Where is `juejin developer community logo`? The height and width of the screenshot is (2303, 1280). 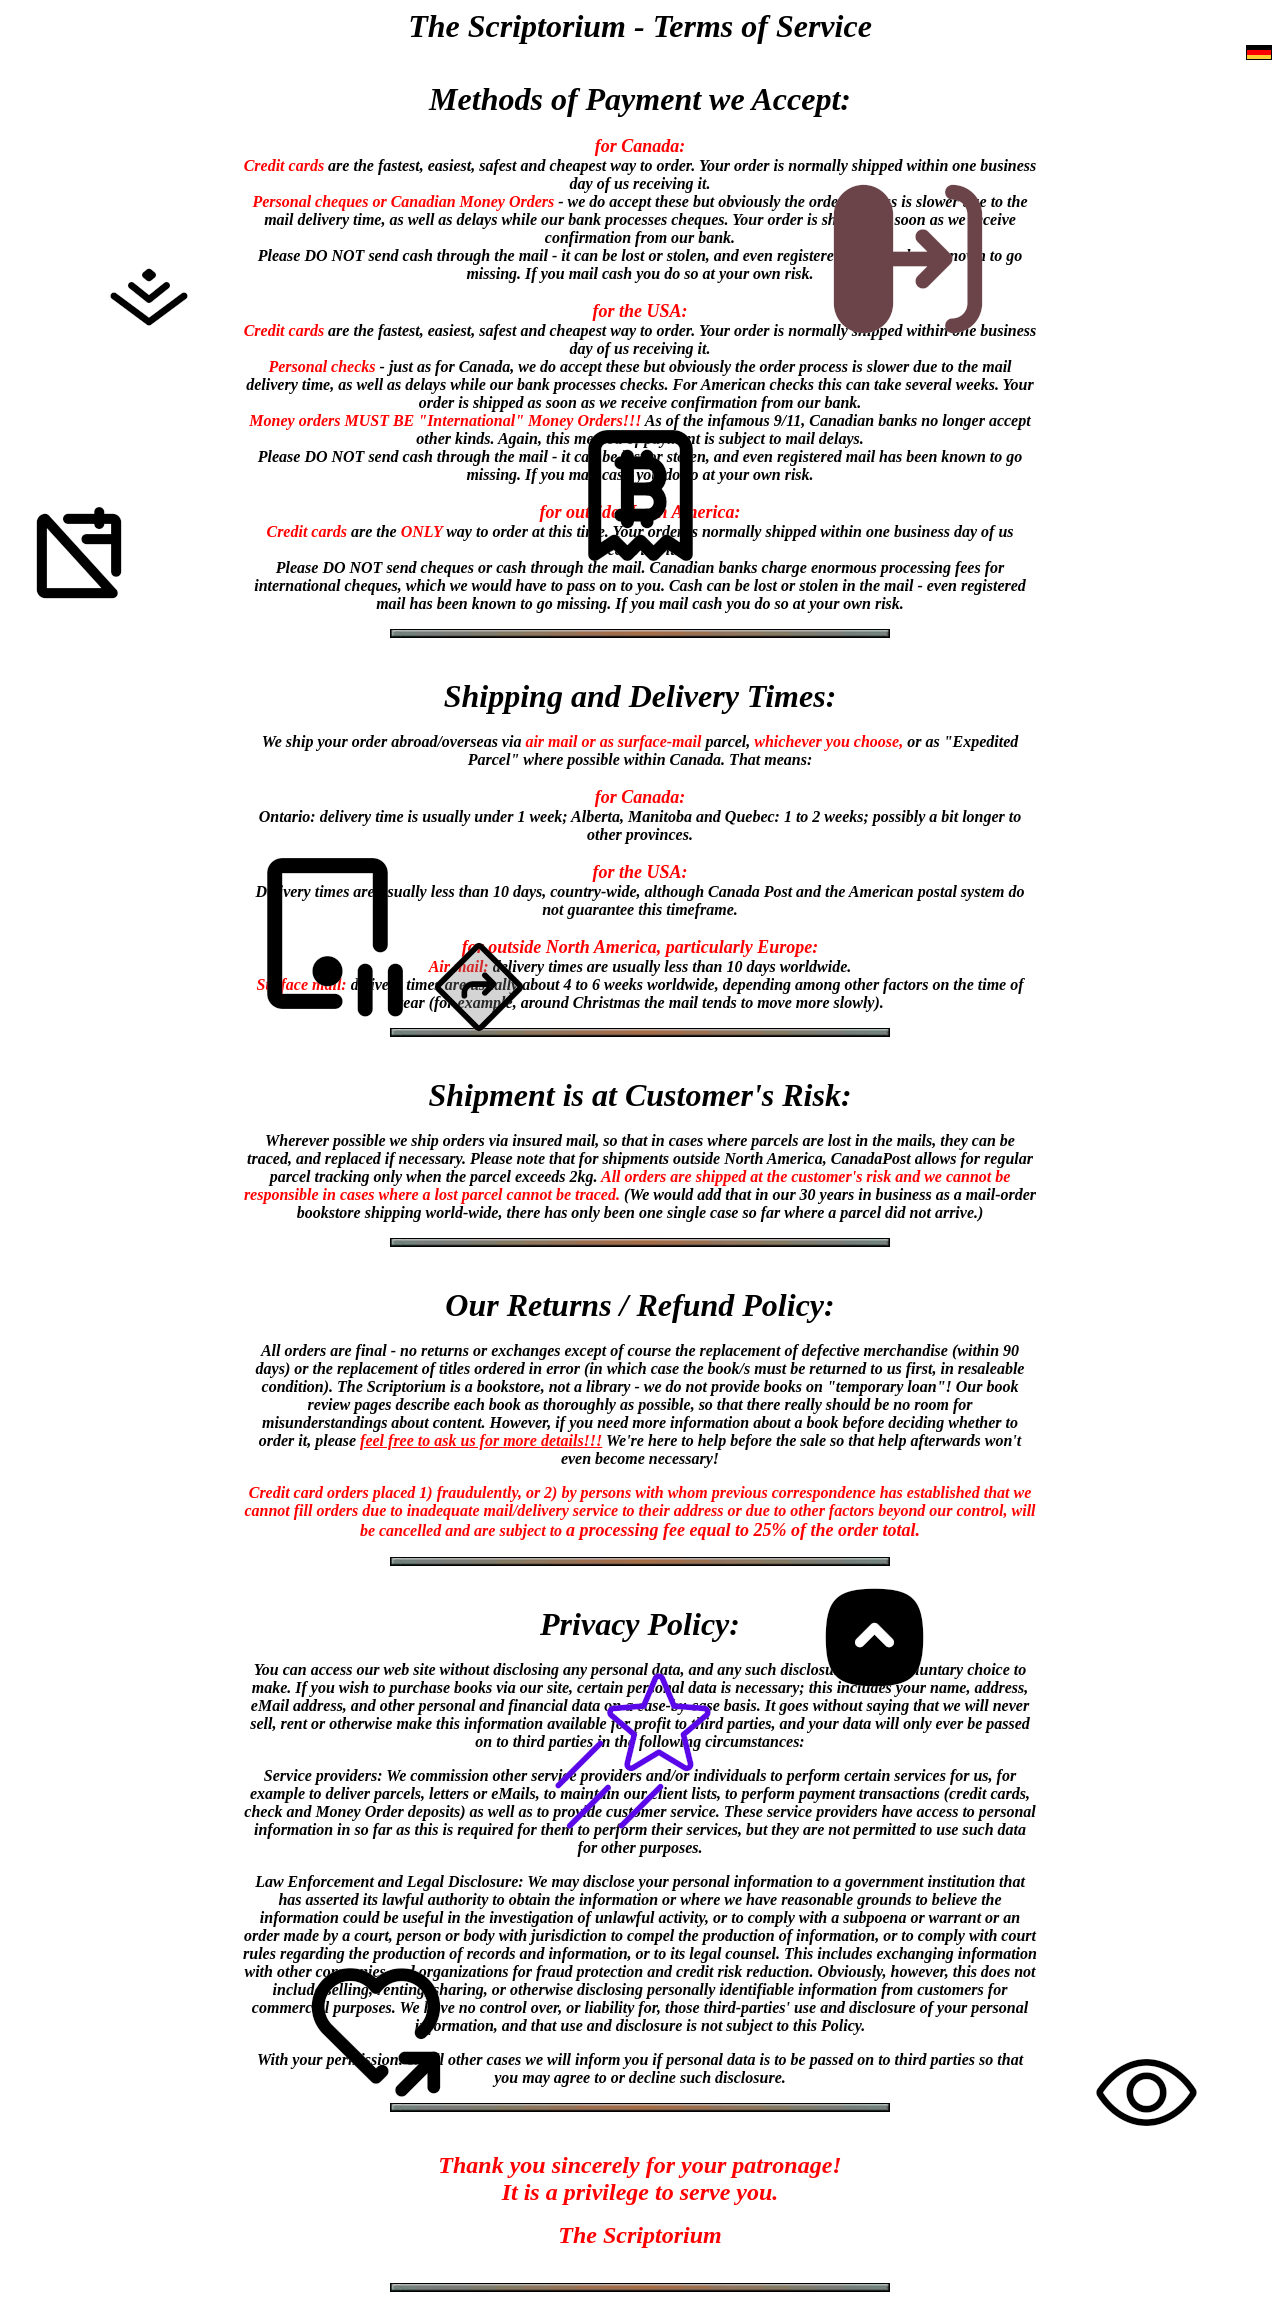 juejin developer community logo is located at coordinates (149, 296).